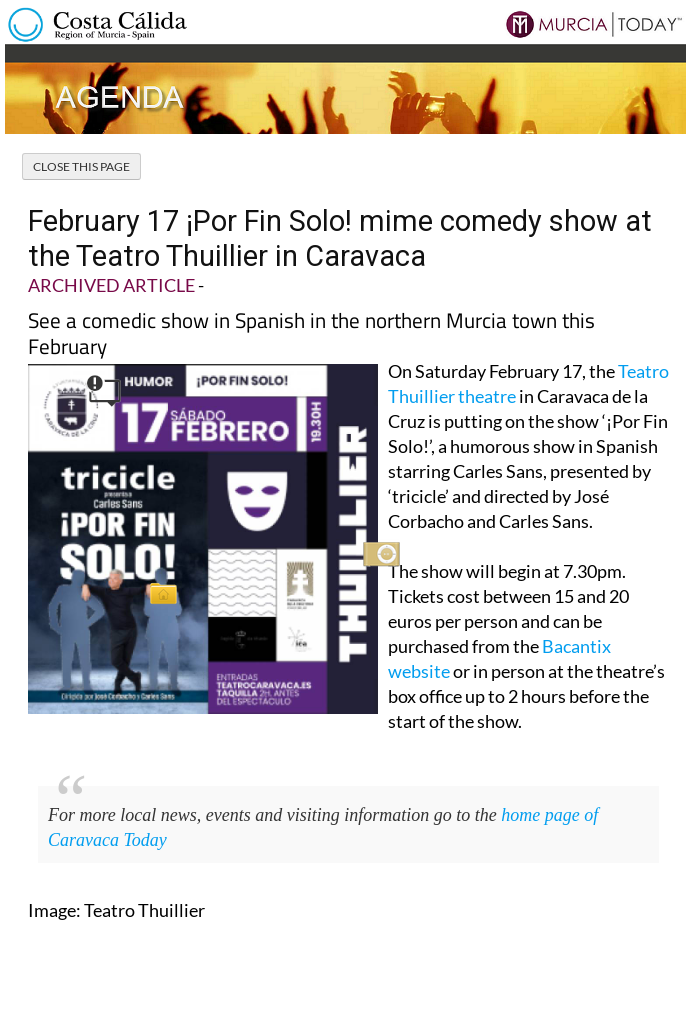 This screenshot has width=691, height=1034. Describe the element at coordinates (105, 391) in the screenshot. I see `manage notification settings` at that location.